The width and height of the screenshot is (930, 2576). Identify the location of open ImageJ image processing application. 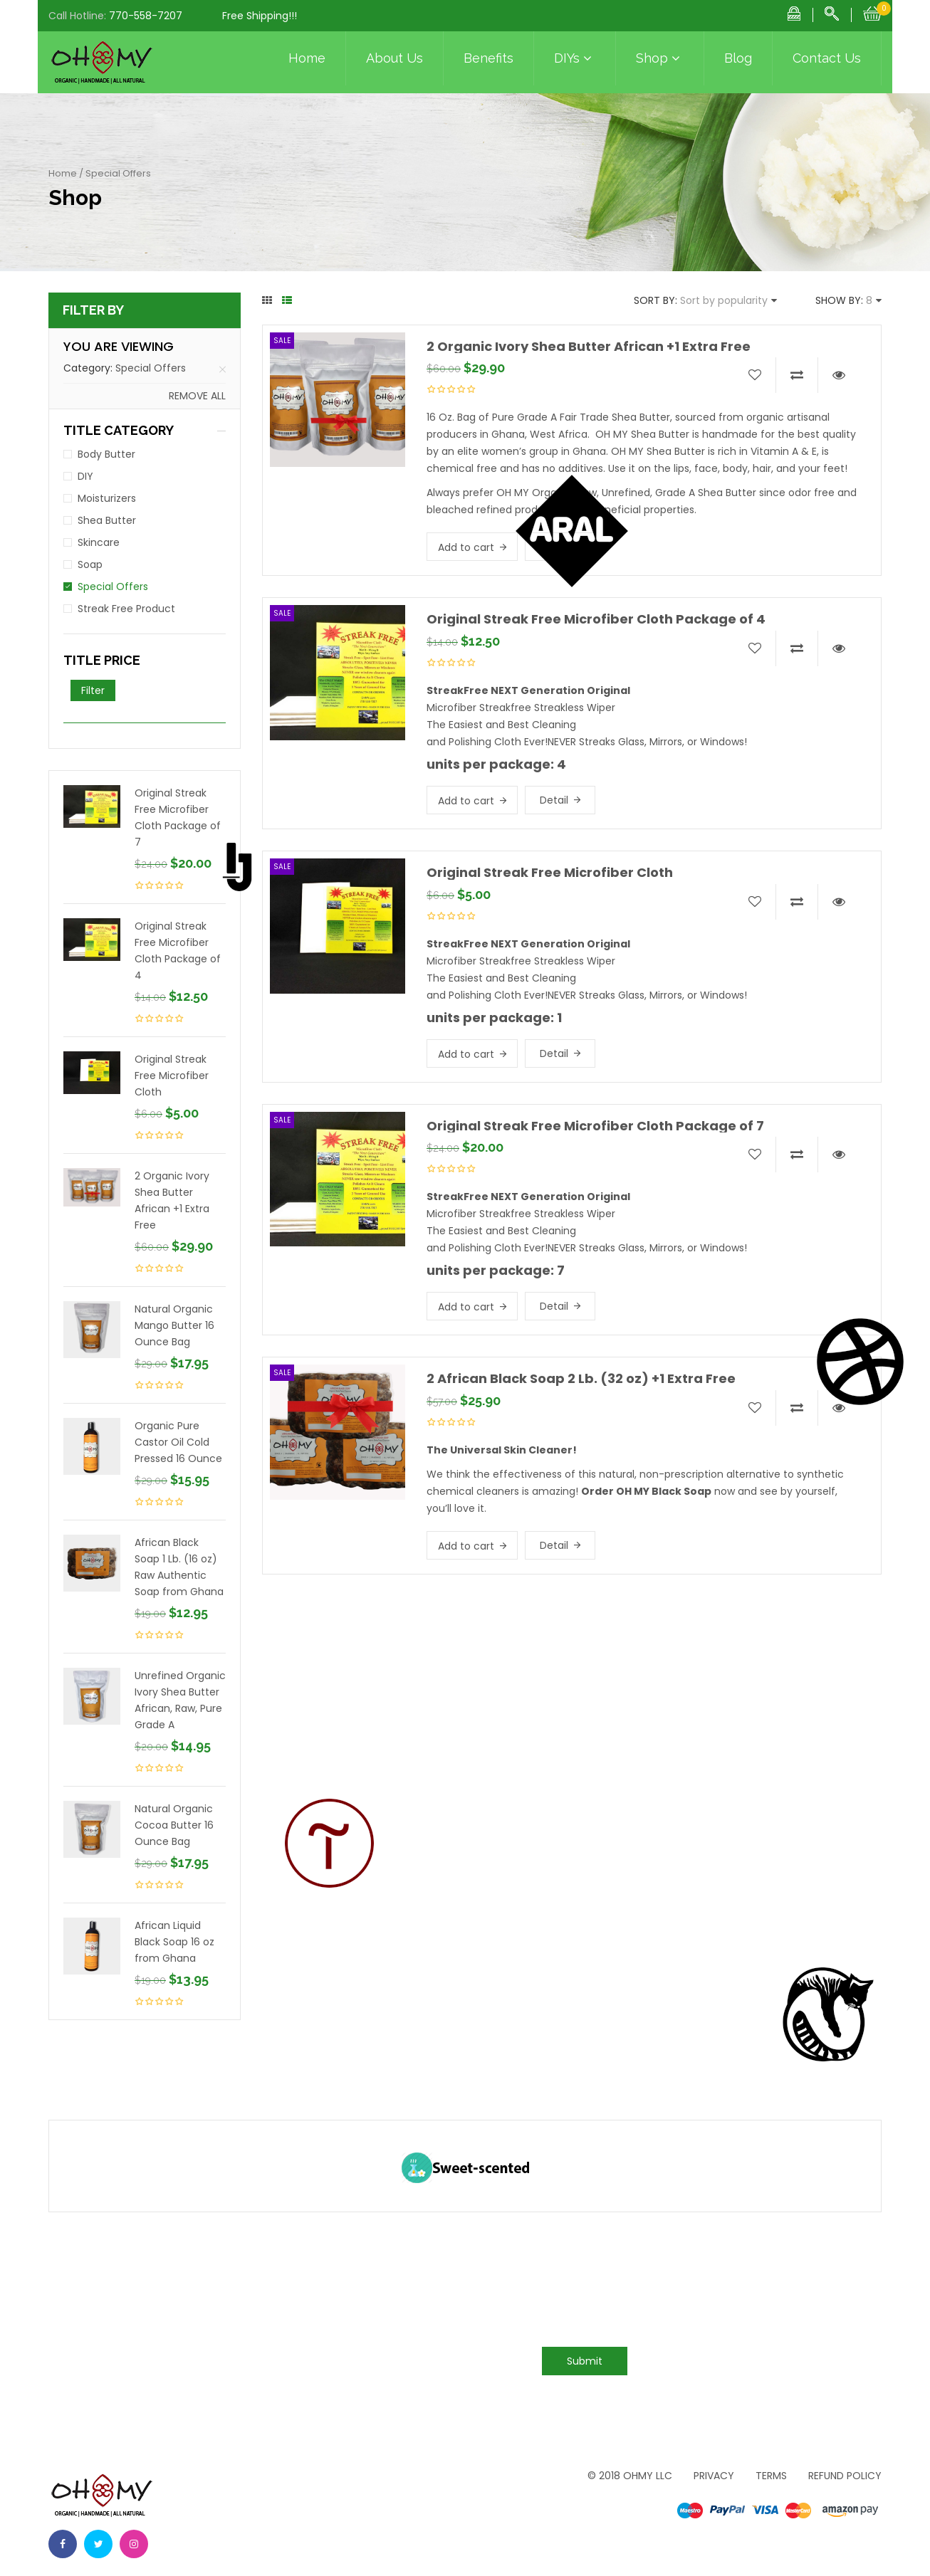
(237, 867).